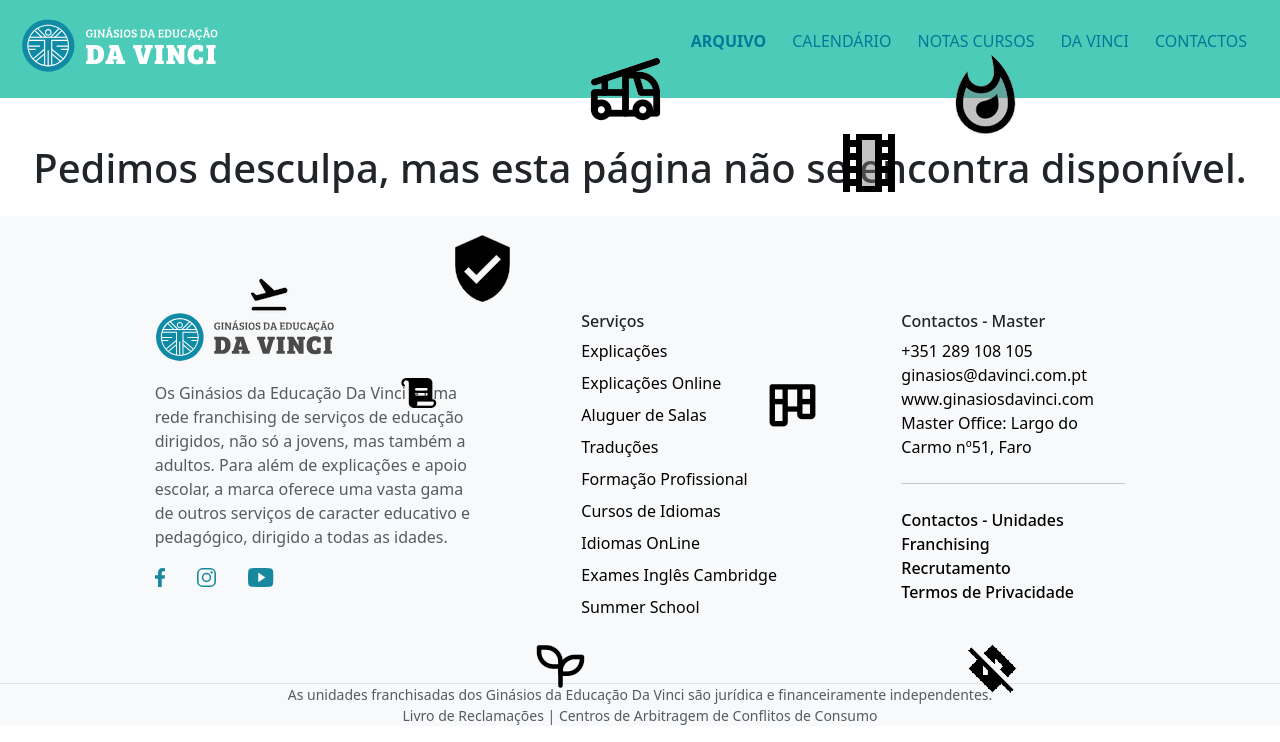 Image resolution: width=1280 pixels, height=742 pixels. Describe the element at coordinates (560, 666) in the screenshot. I see `view plant care or gardening features` at that location.